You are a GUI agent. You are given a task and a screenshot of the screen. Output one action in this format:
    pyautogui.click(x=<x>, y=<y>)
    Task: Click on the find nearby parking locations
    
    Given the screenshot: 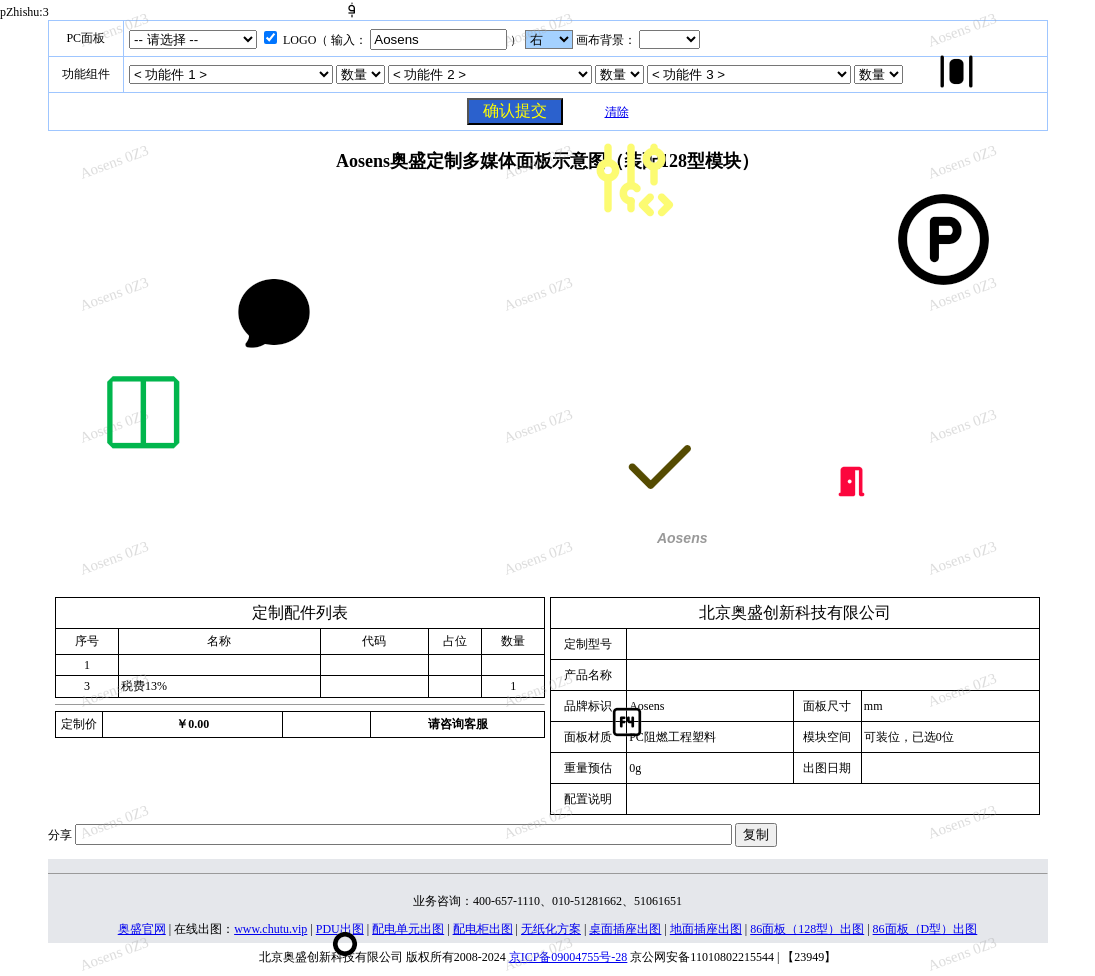 What is the action you would take?
    pyautogui.click(x=943, y=239)
    